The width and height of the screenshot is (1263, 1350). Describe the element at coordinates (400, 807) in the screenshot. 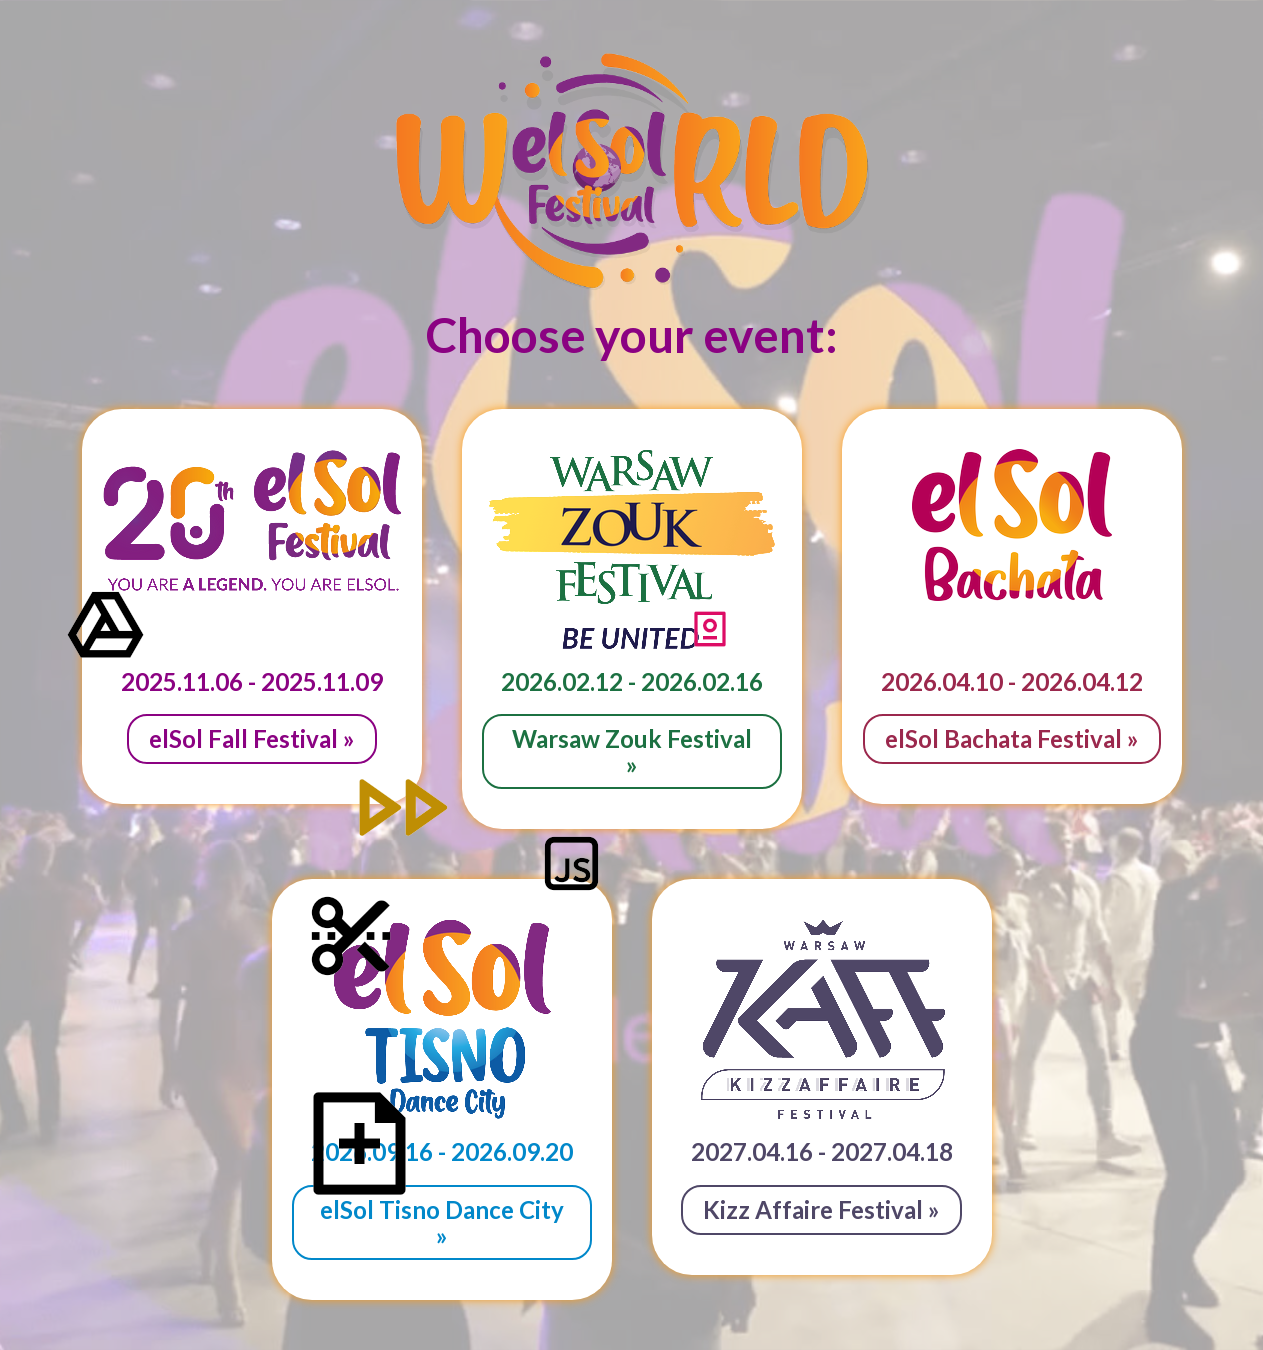

I see `fast forward or skip ahead in media playback` at that location.